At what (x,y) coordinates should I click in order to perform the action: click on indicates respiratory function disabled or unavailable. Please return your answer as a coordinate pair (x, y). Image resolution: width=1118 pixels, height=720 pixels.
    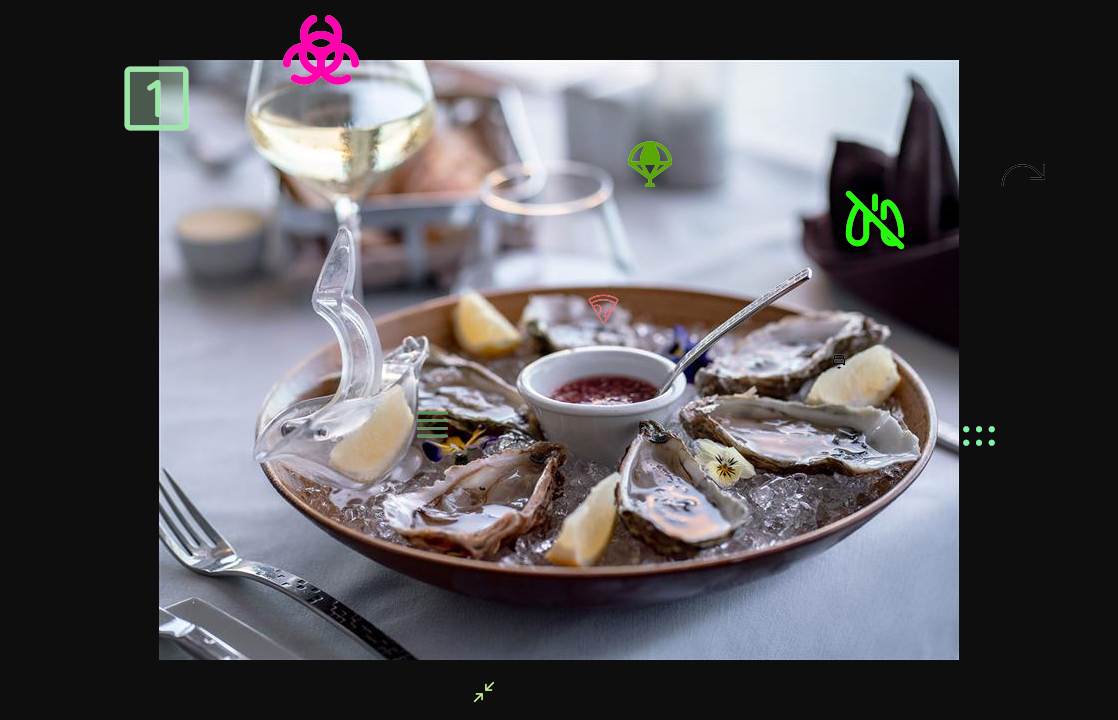
    Looking at the image, I should click on (875, 220).